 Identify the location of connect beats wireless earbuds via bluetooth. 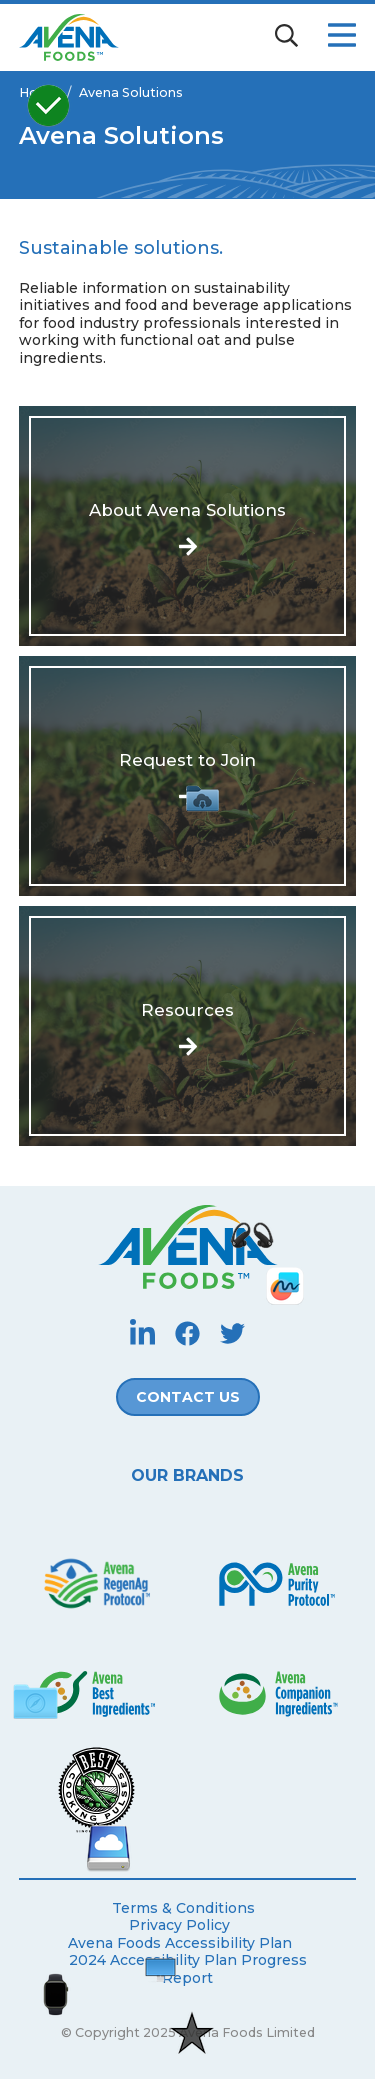
(252, 1237).